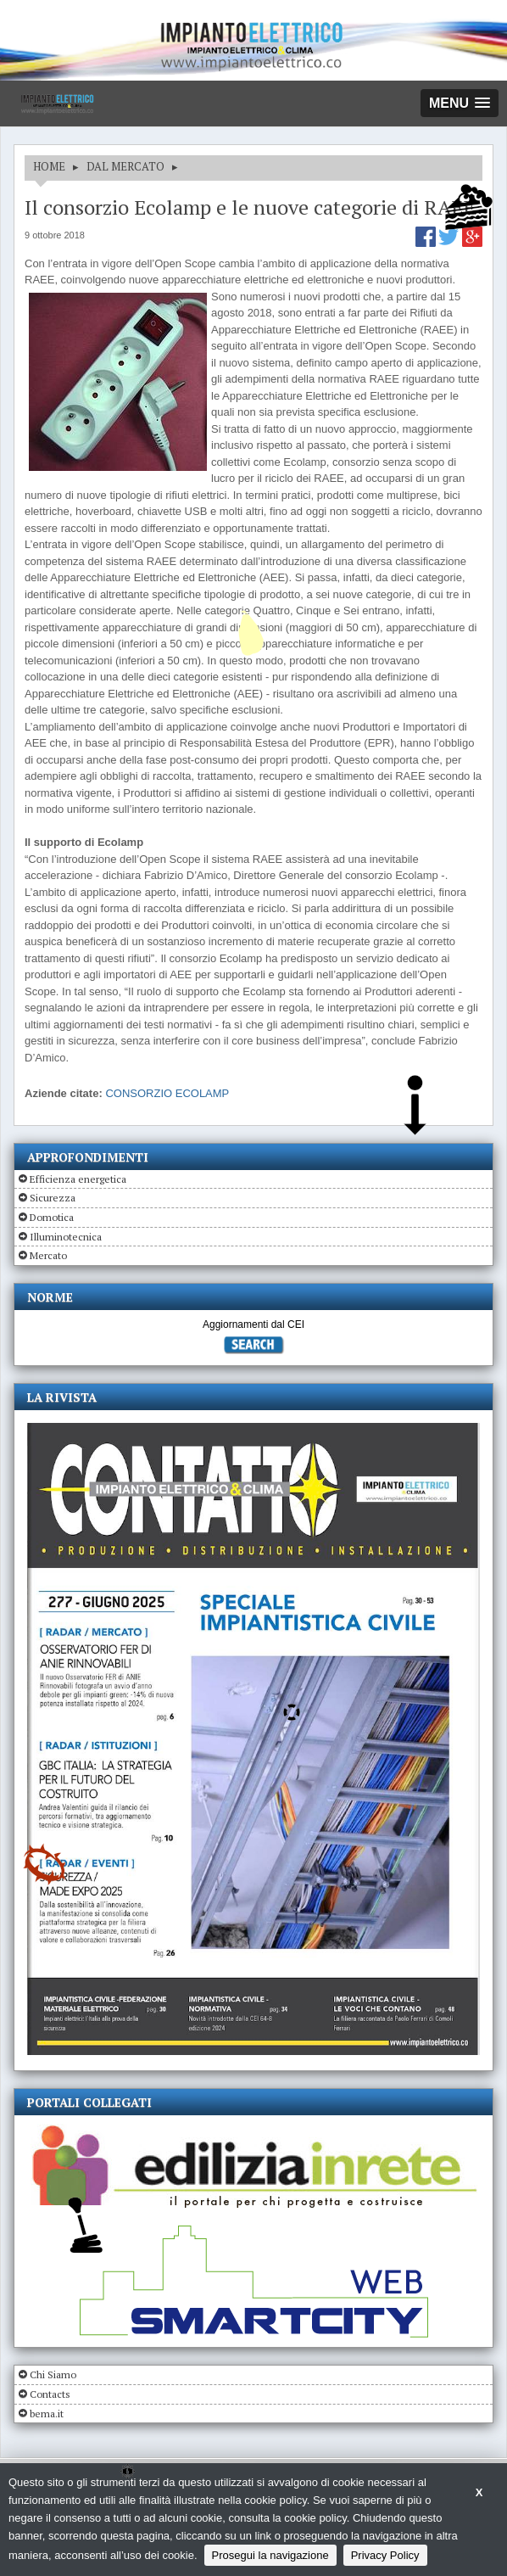 The width and height of the screenshot is (507, 2576). What do you see at coordinates (415, 1105) in the screenshot?
I see `indicates a falling or dropping action in gameplay` at bounding box center [415, 1105].